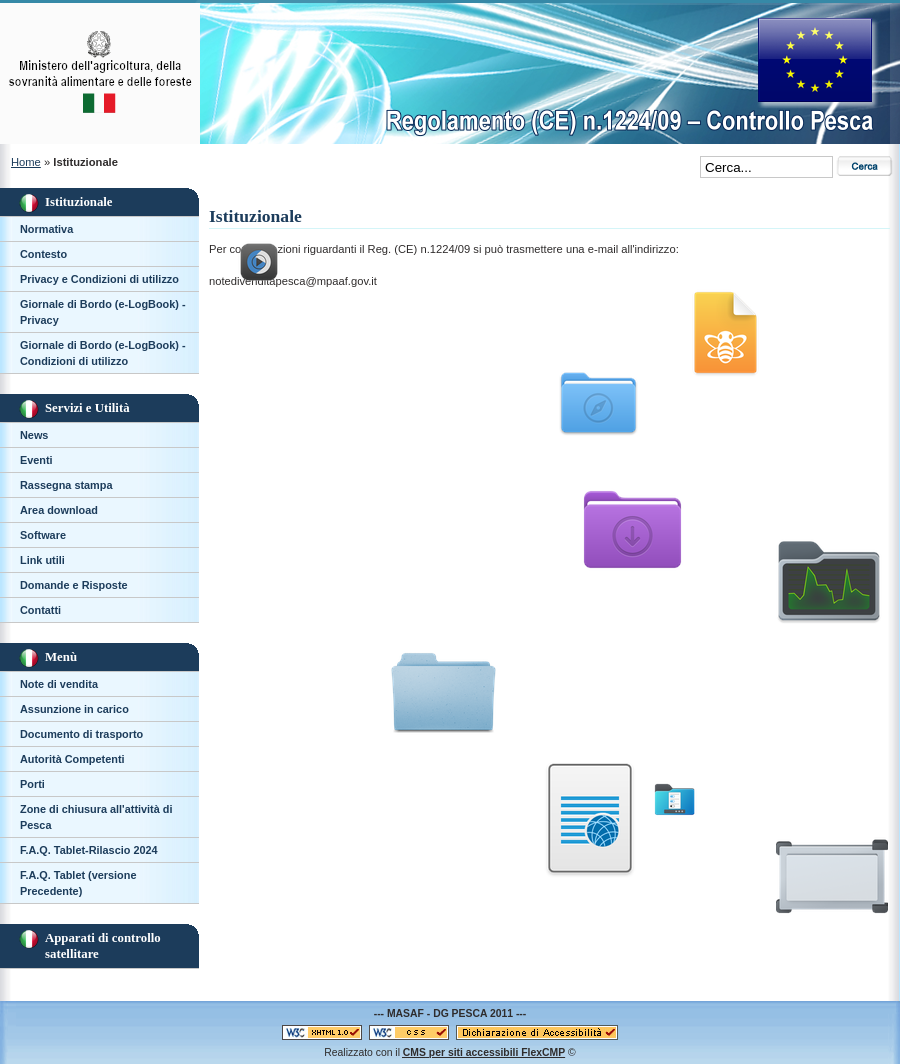 This screenshot has width=900, height=1064. What do you see at coordinates (674, 800) in the screenshot?
I see `open settings or preferences folder` at bounding box center [674, 800].